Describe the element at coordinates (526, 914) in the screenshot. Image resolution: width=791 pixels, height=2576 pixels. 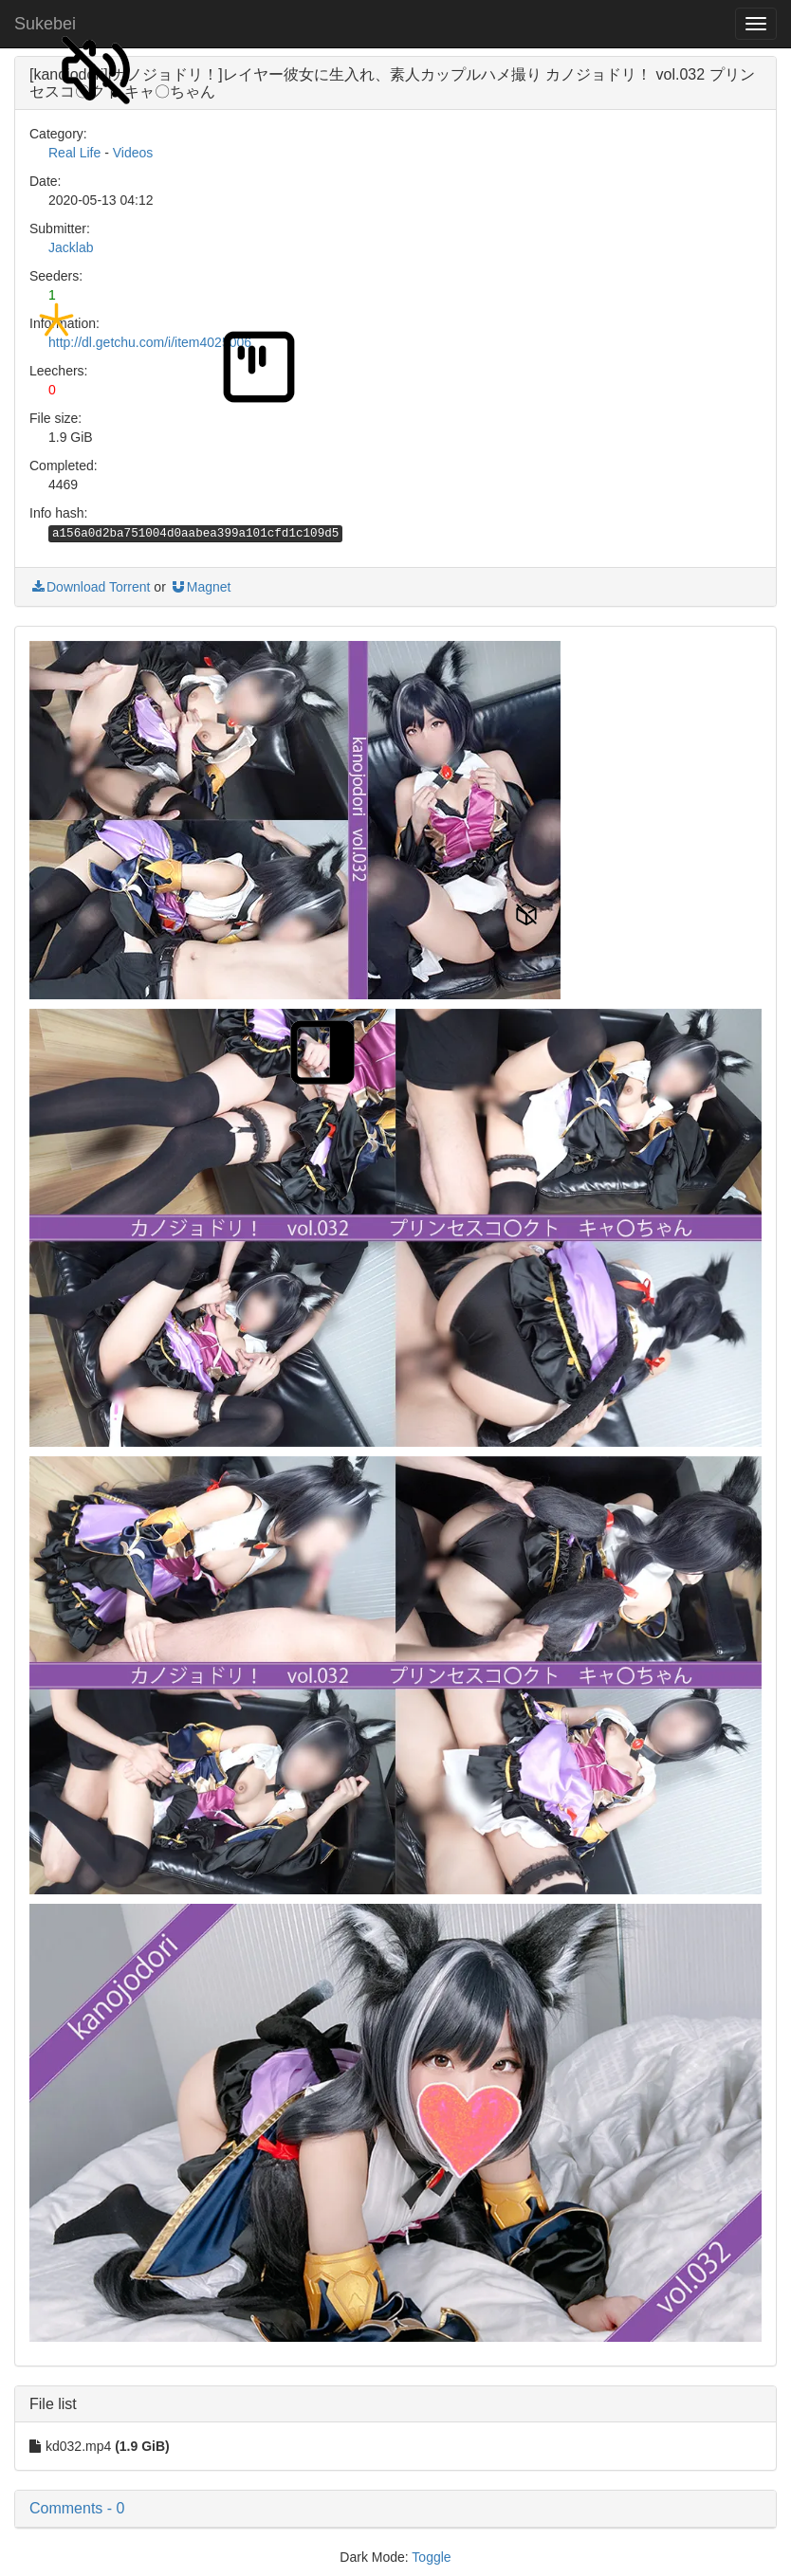
I see `3D view disabled or unavailable` at that location.